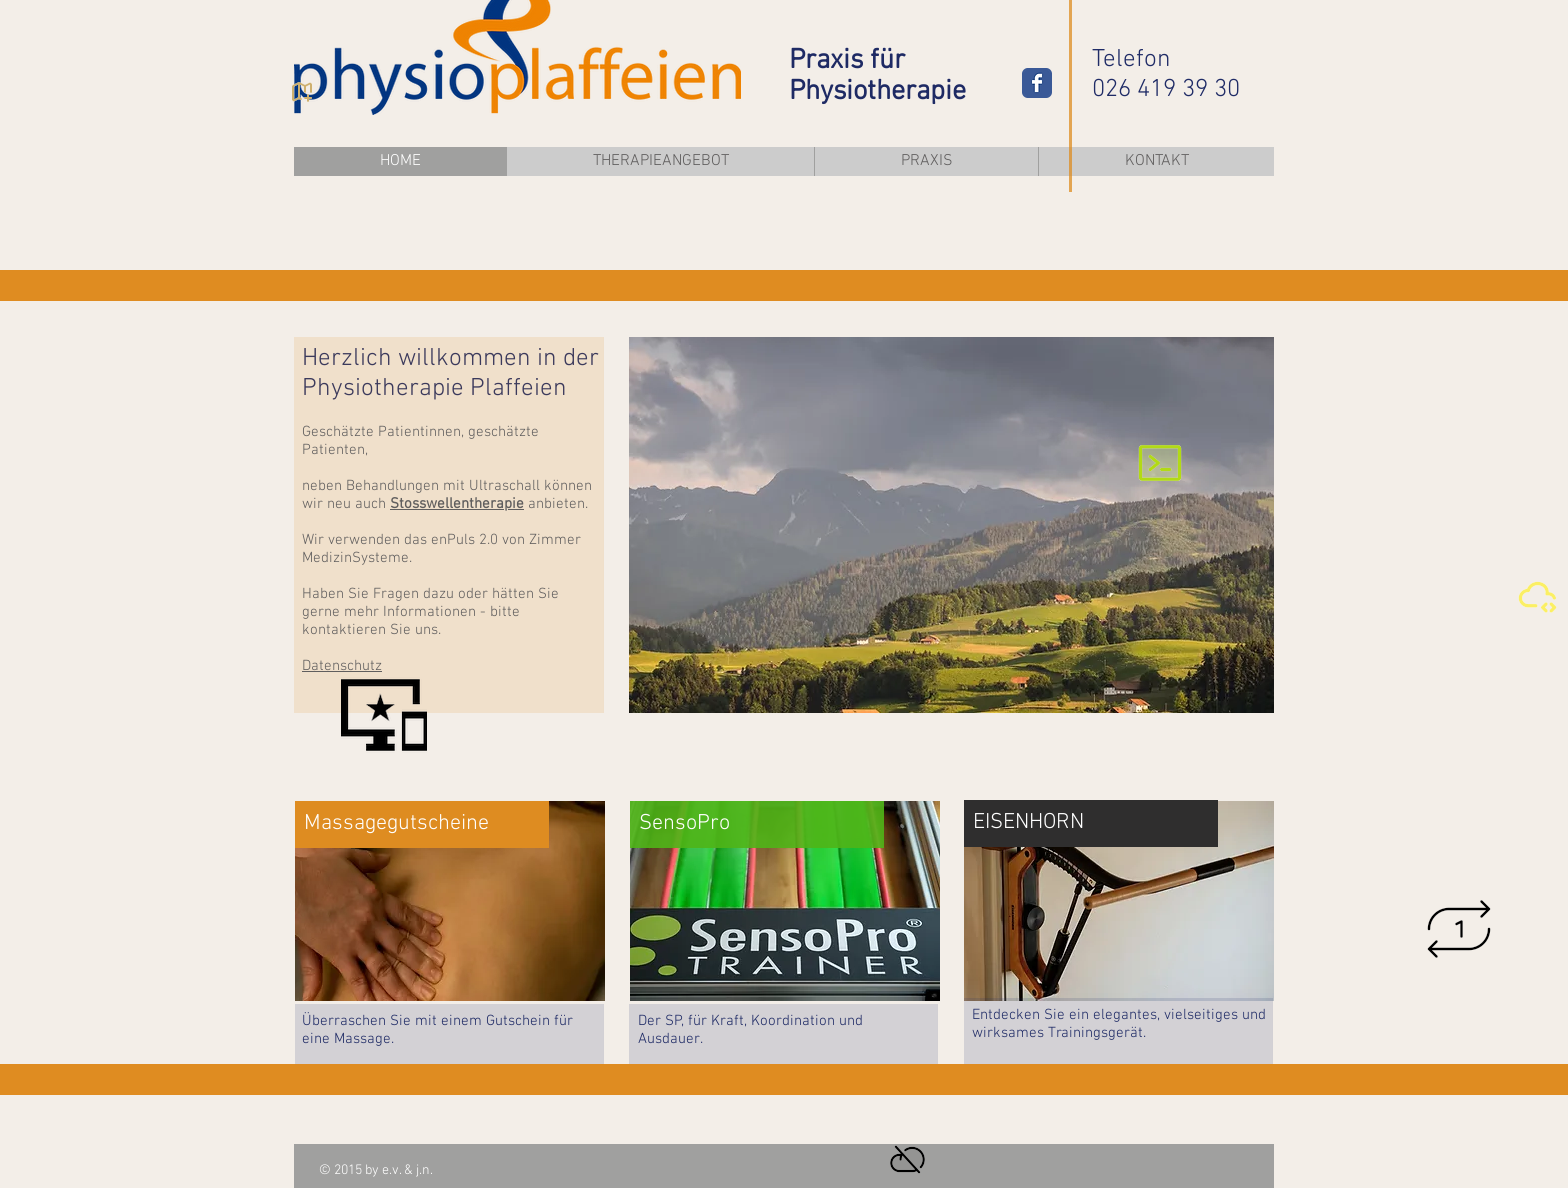  Describe the element at coordinates (907, 1159) in the screenshot. I see `cloud sync is disabled or unavailable` at that location.